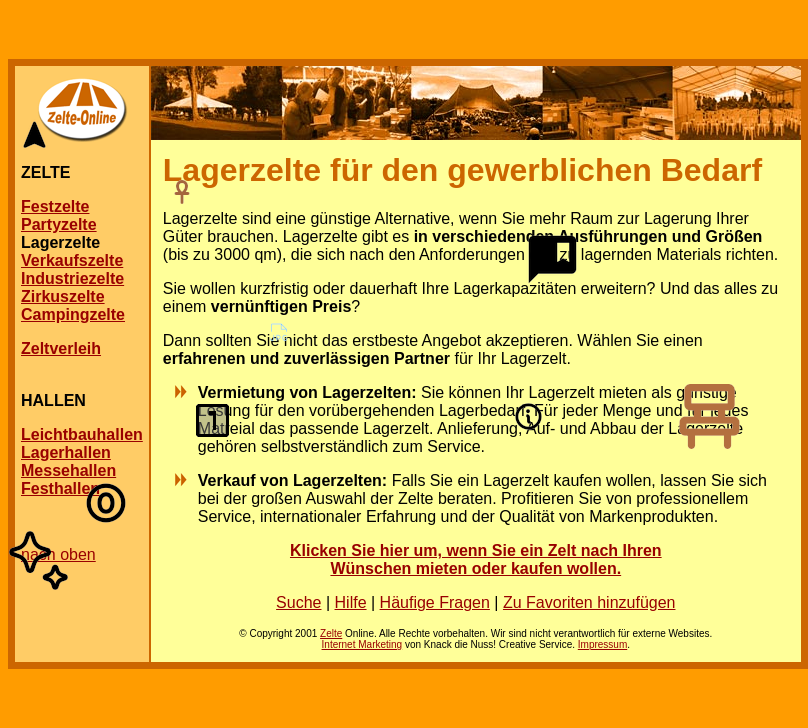 The width and height of the screenshot is (808, 728). I want to click on indicates AI-generated or enhanced content, so click(38, 560).